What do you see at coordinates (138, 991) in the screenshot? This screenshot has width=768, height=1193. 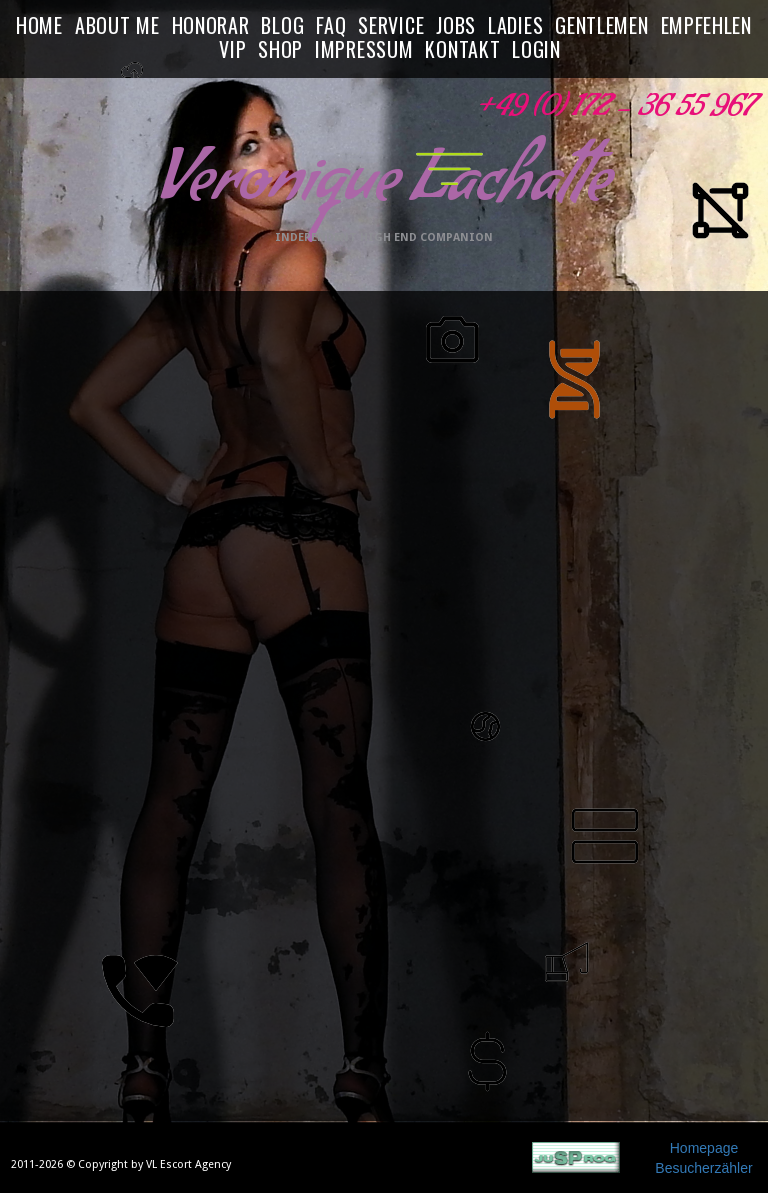 I see `enable wifi calling feature` at bounding box center [138, 991].